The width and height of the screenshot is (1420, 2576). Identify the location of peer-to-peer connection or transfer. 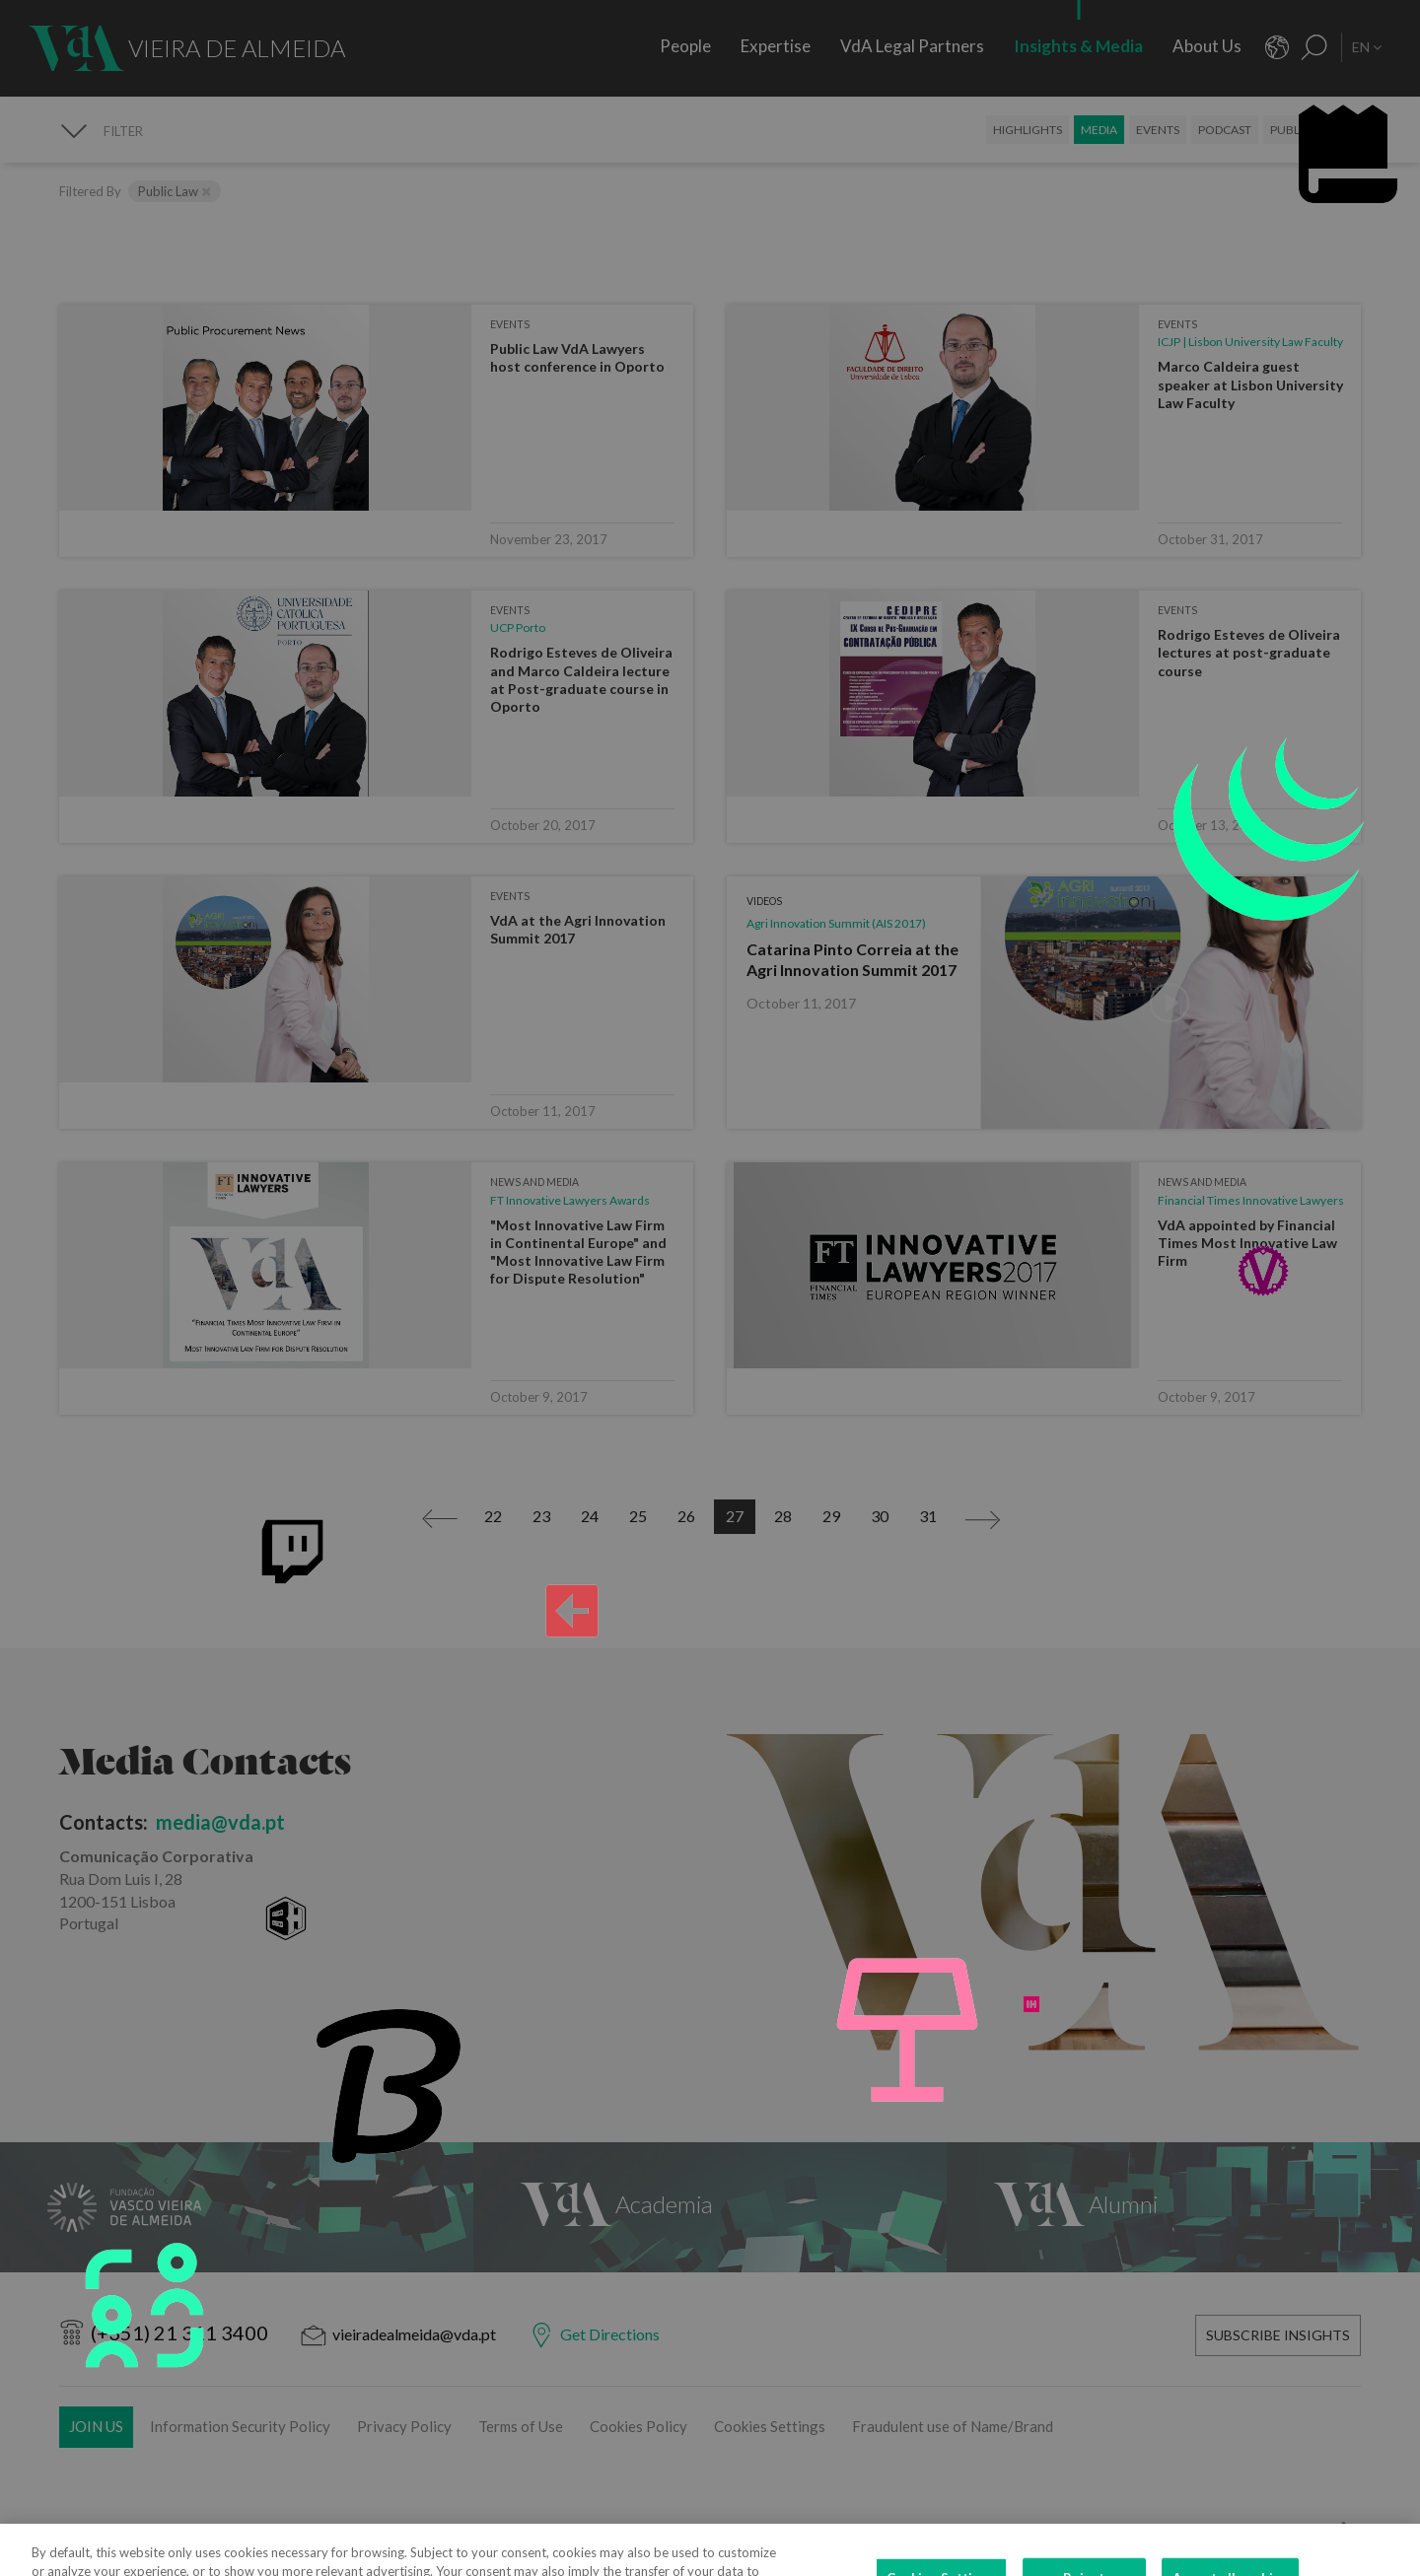
(144, 2308).